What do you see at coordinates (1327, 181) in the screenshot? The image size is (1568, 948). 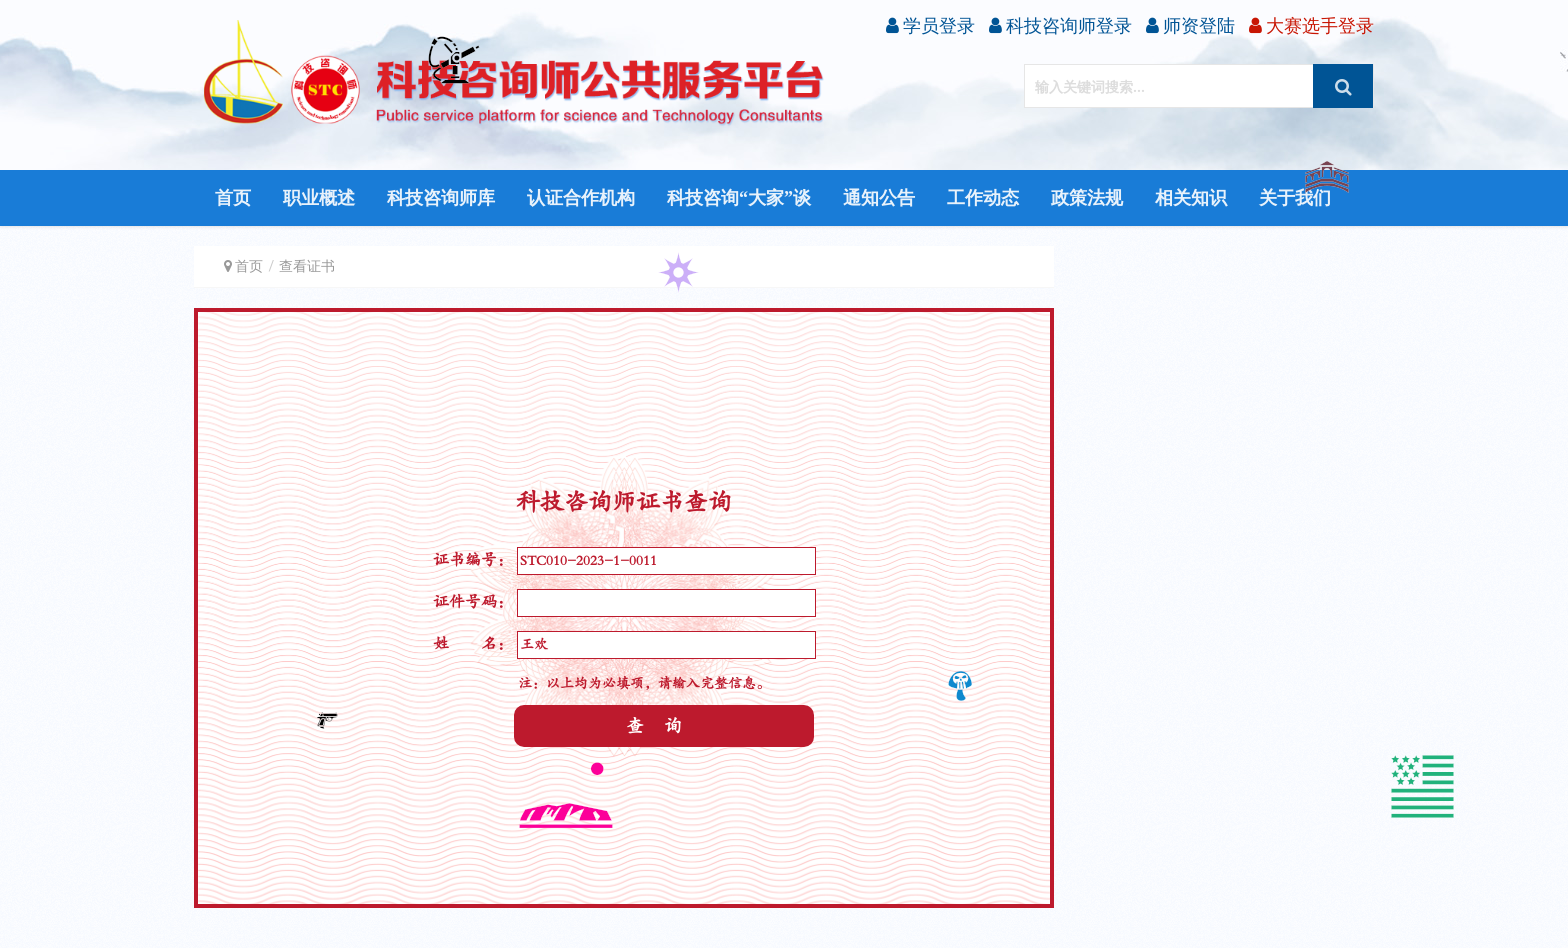 I see `explore Venice or Italian landmarks` at bounding box center [1327, 181].